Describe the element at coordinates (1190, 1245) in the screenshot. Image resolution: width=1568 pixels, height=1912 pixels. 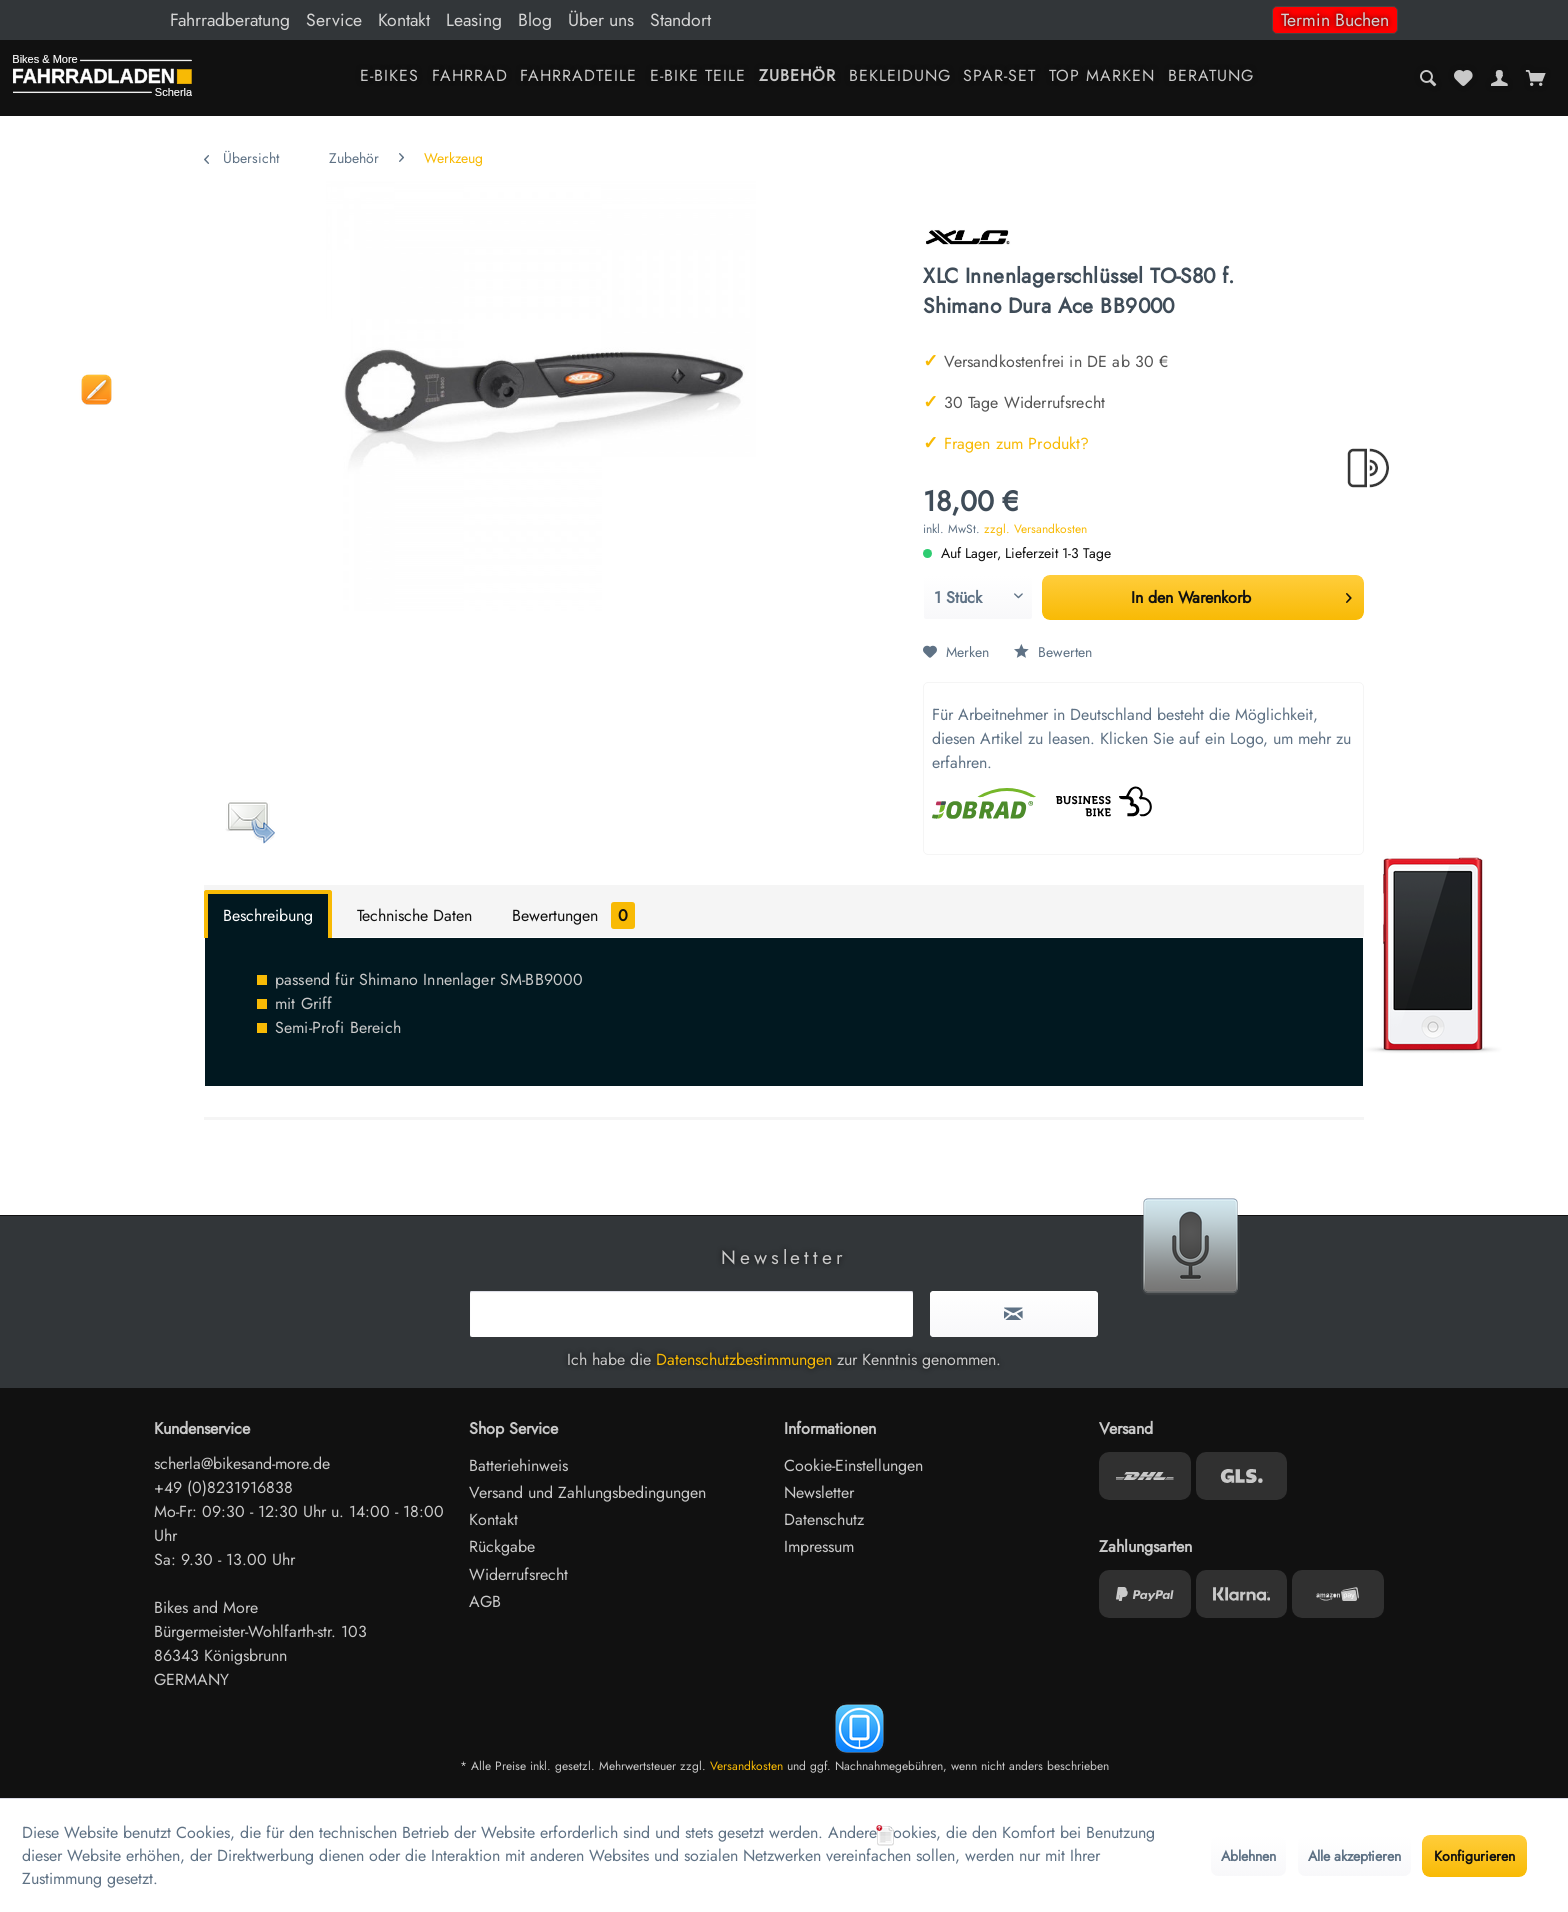
I see `activate voice dictation` at that location.